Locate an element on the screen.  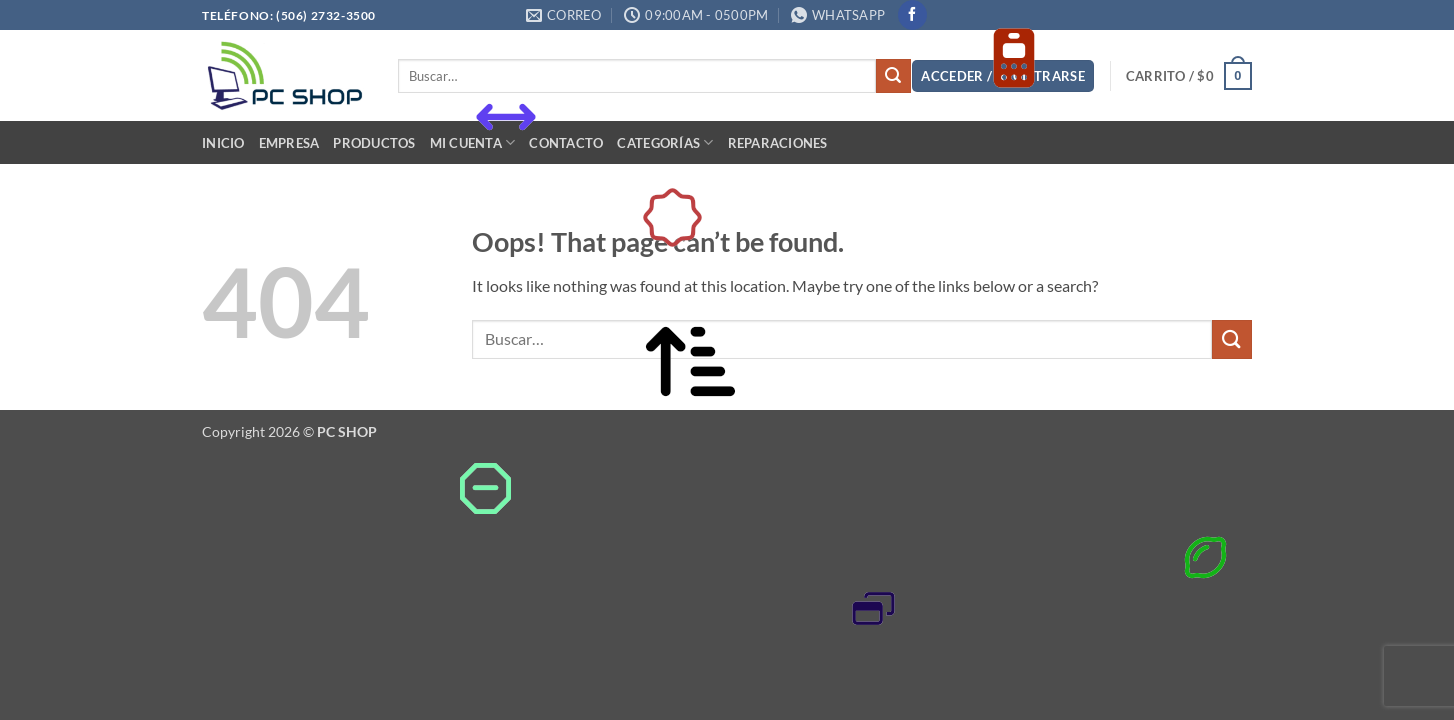
indicates fresh or organic content is located at coordinates (1205, 557).